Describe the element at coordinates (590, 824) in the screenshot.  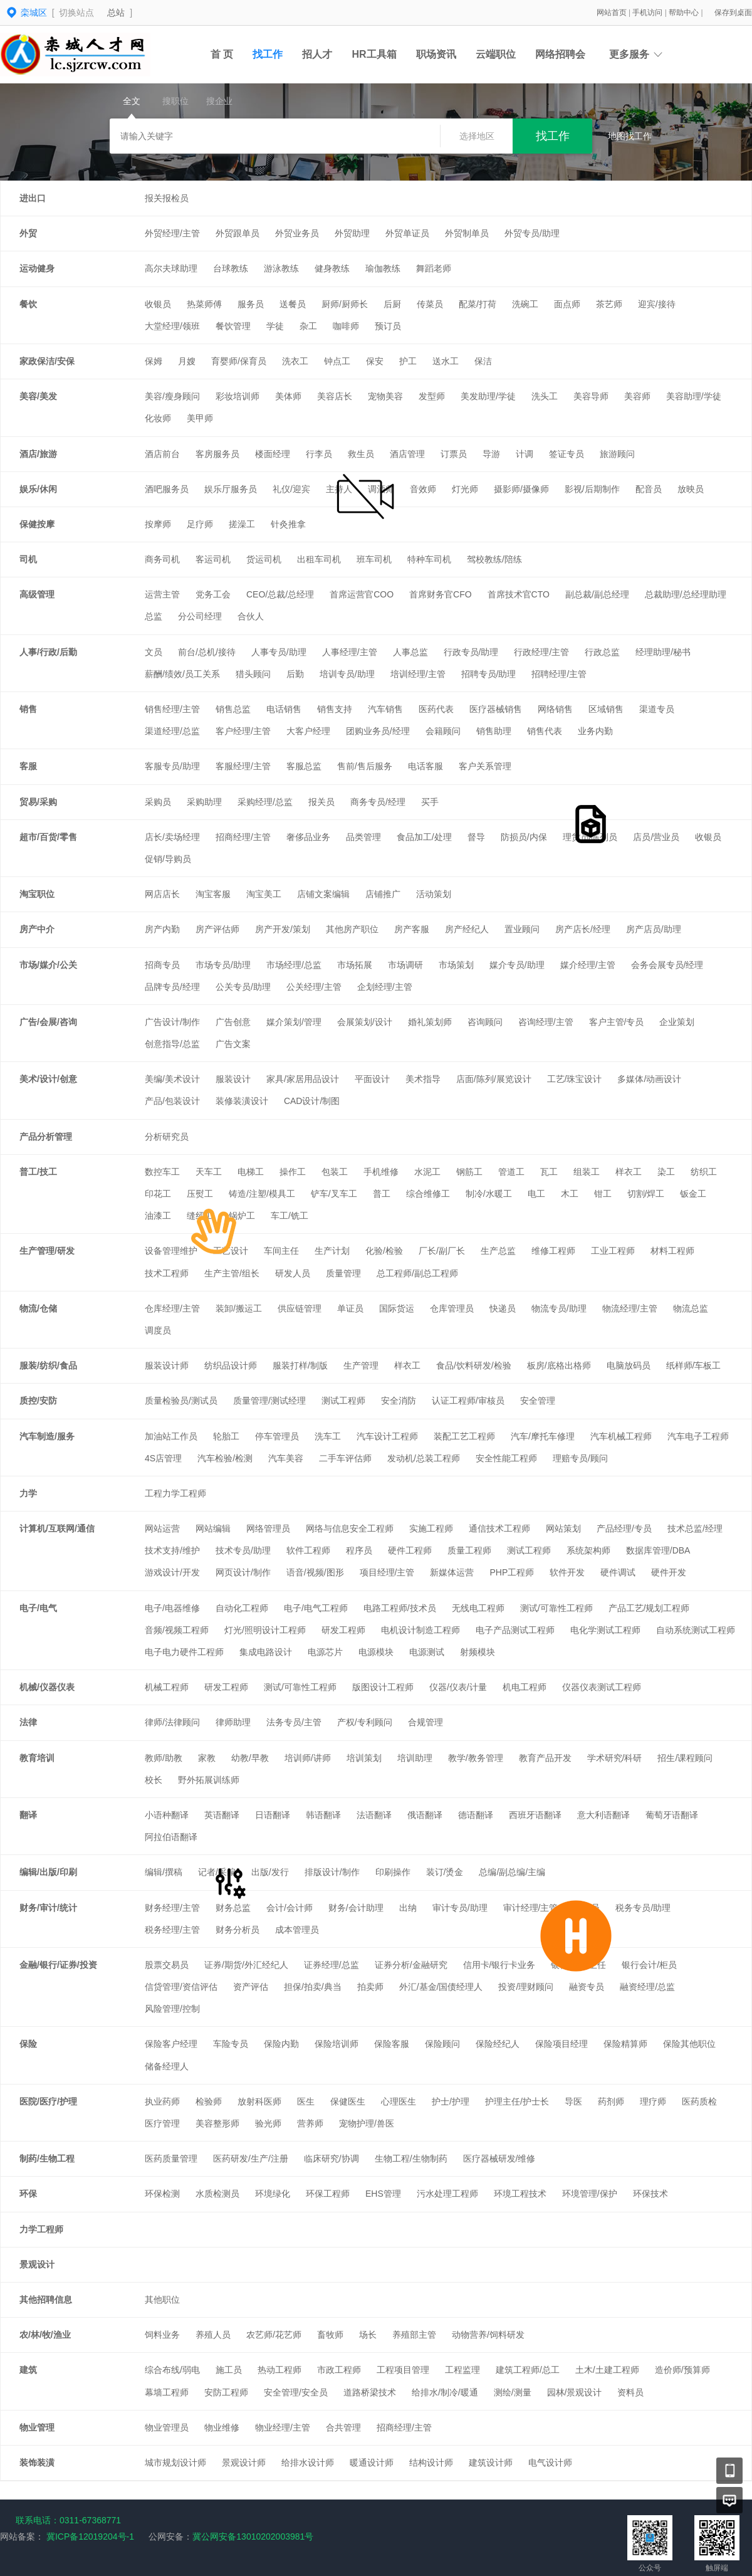
I see `open a 3d model file` at that location.